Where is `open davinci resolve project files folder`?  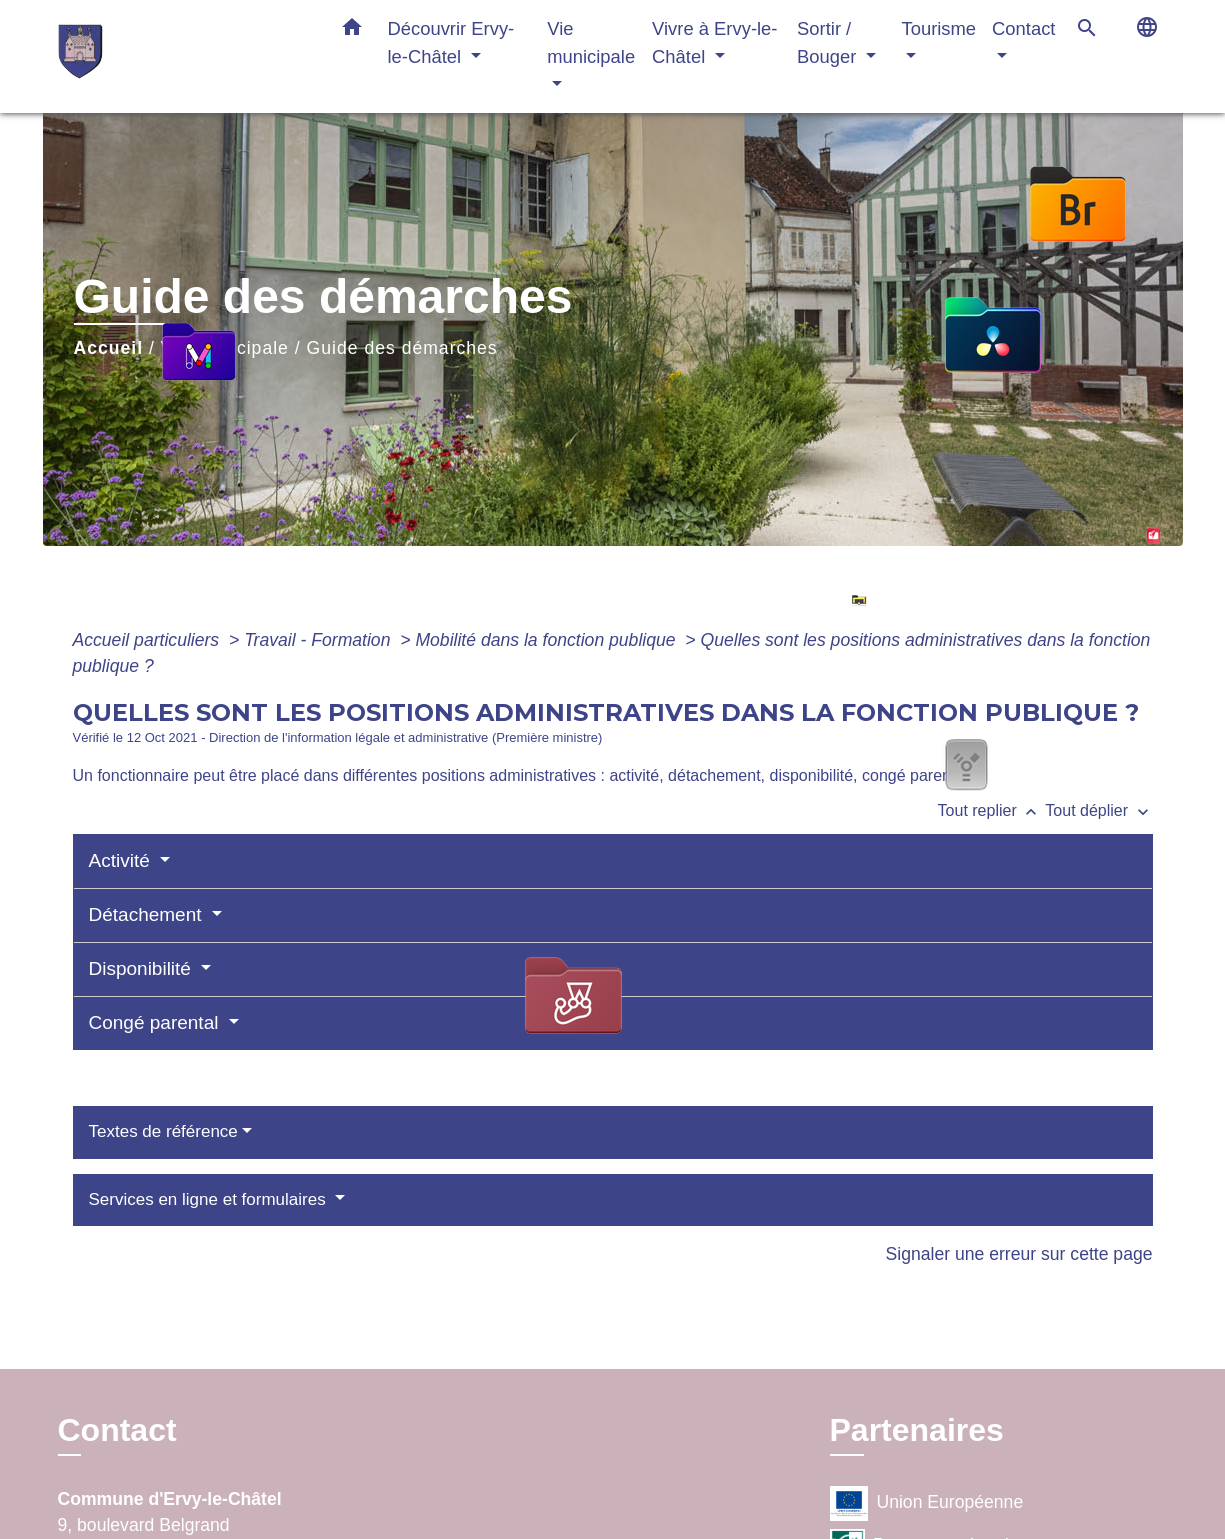 open davinci resolve project files folder is located at coordinates (992, 337).